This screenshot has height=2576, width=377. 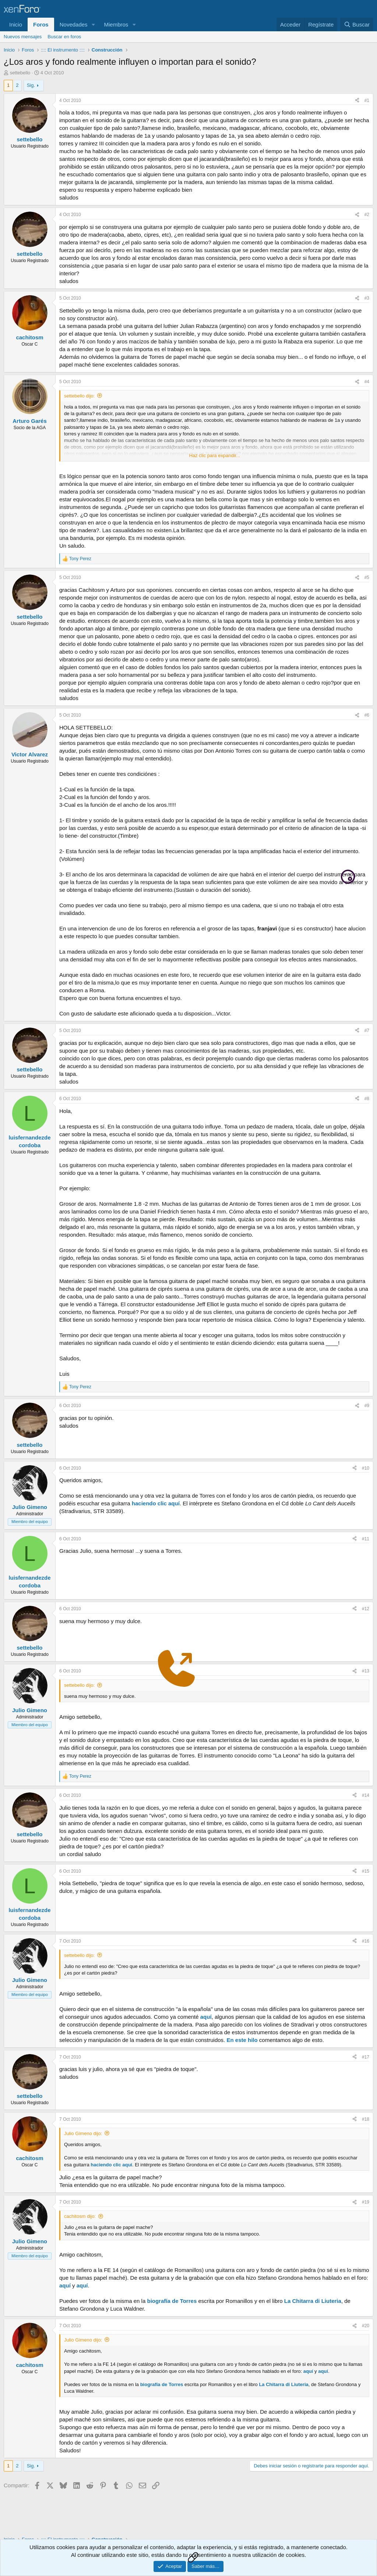 What do you see at coordinates (193, 2557) in the screenshot?
I see `access medication reminders` at bounding box center [193, 2557].